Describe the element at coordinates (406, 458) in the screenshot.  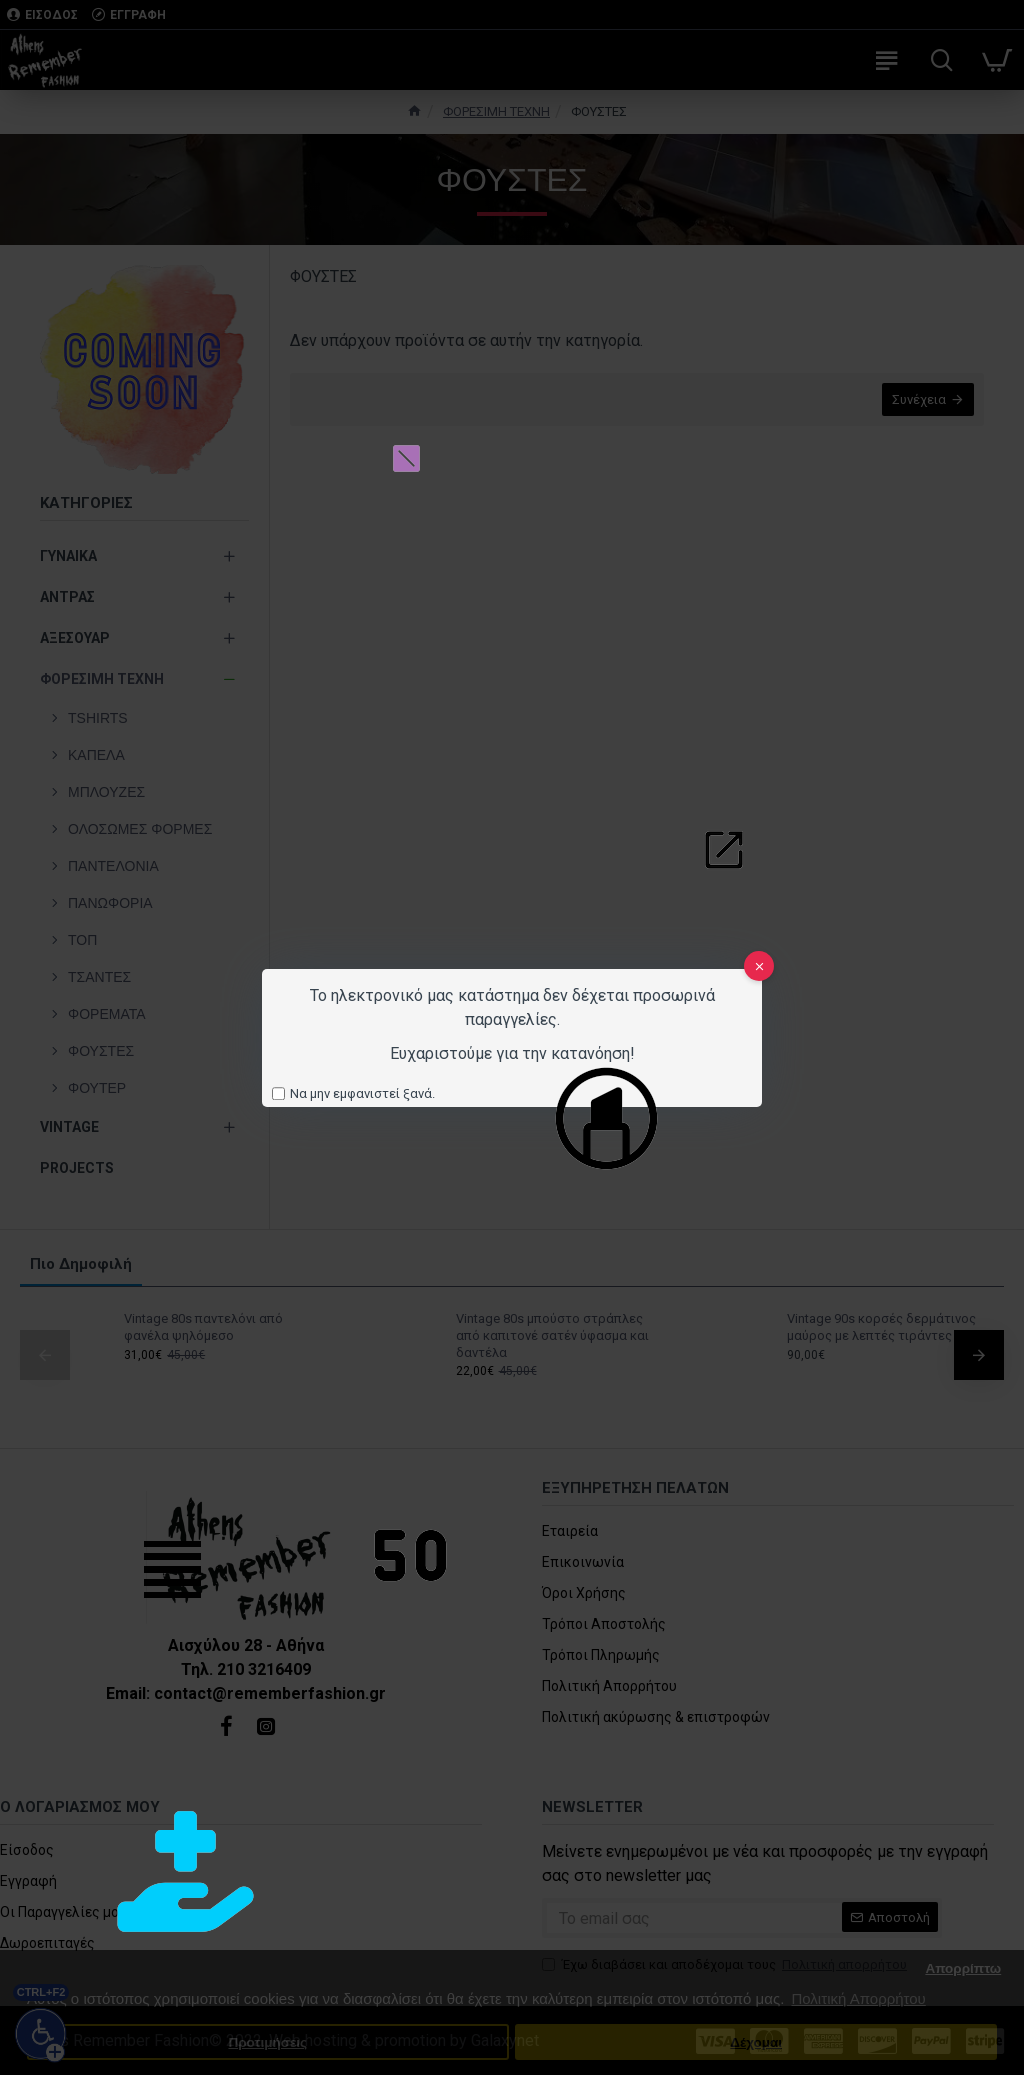
I see `placeholder for missing or unavailable image content` at that location.